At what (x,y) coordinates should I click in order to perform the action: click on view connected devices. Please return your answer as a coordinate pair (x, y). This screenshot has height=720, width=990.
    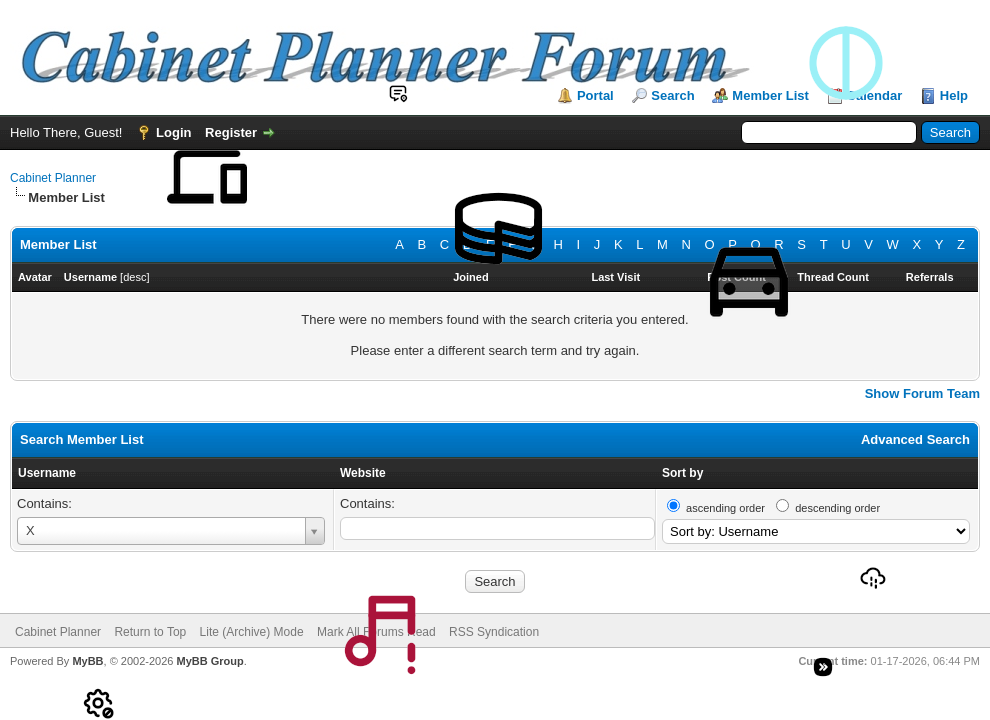
    Looking at the image, I should click on (207, 177).